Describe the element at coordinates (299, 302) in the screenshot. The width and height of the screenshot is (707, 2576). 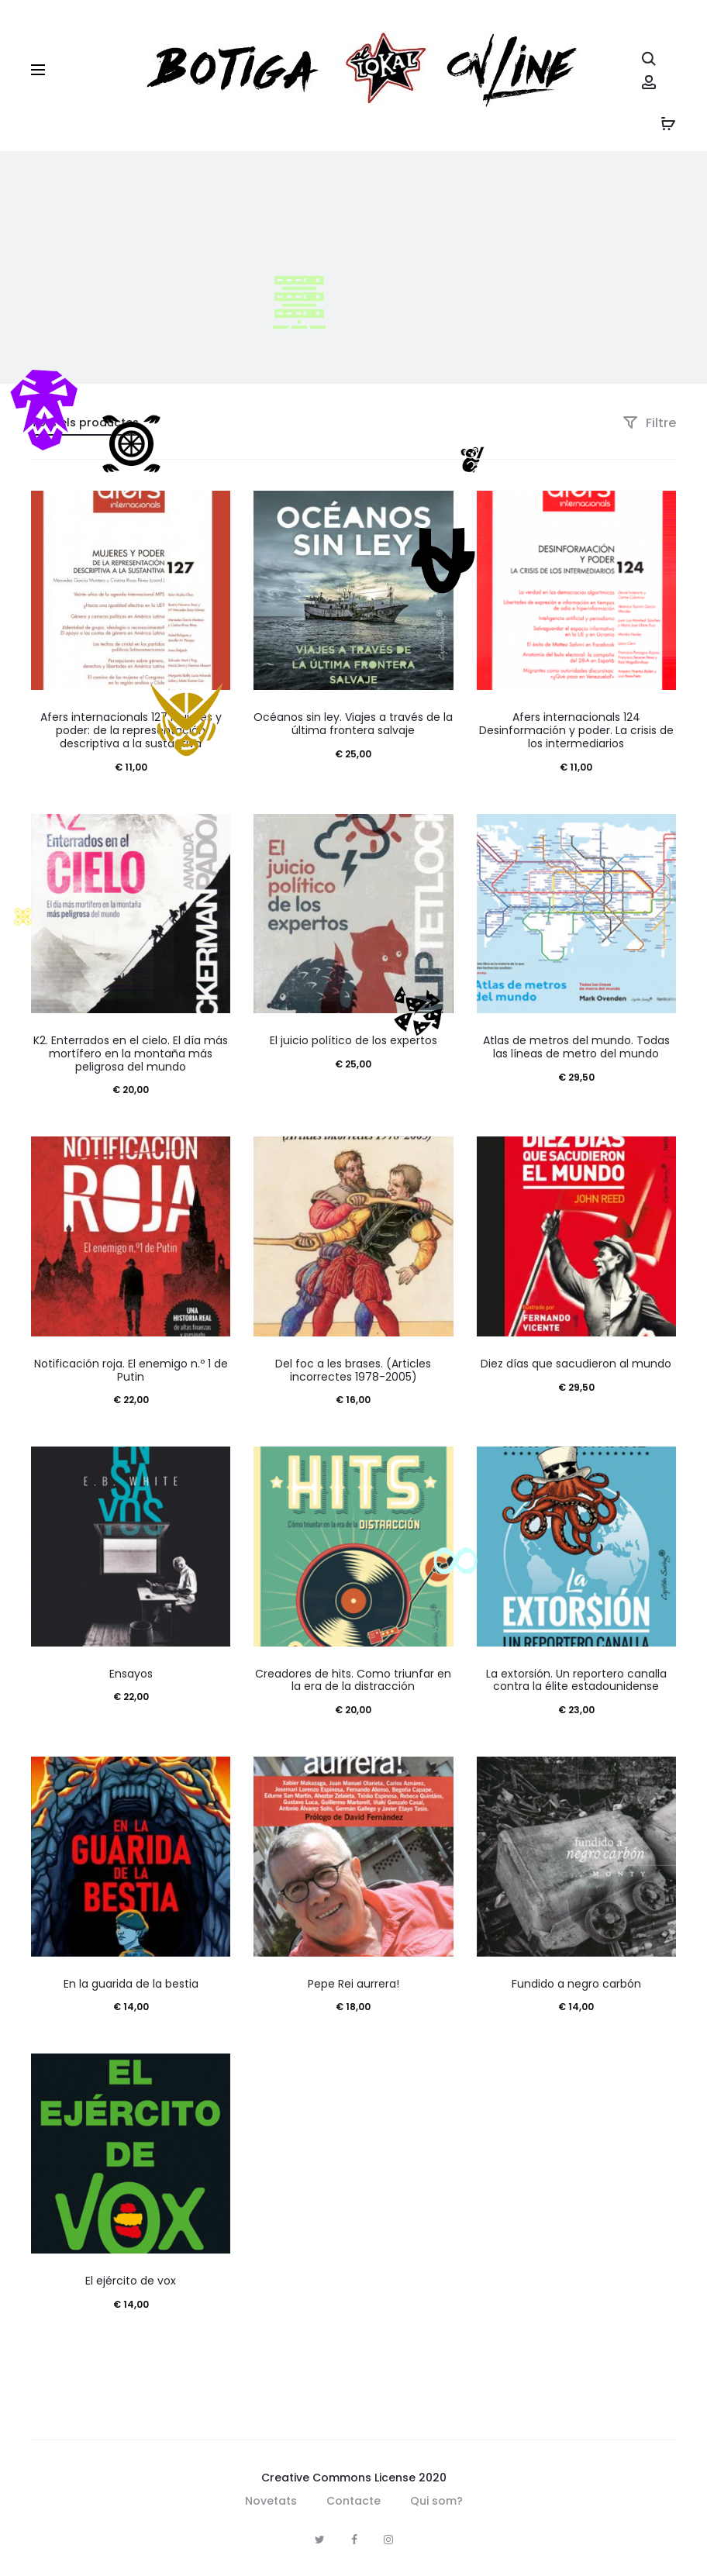
I see `access server management settings` at that location.